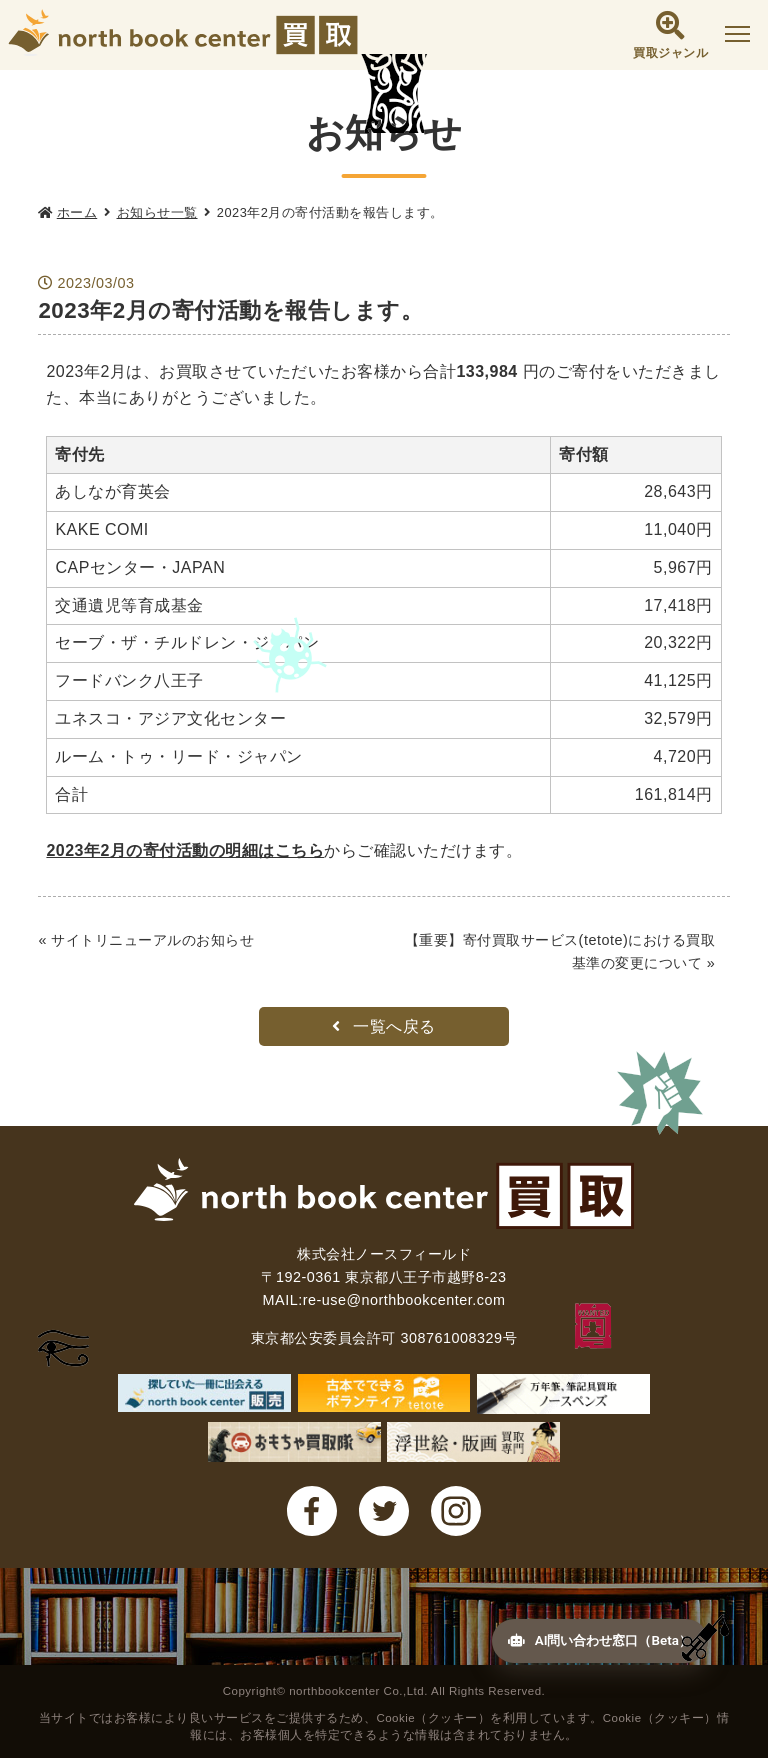  Describe the element at coordinates (290, 655) in the screenshot. I see `report a bug or software issue` at that location.